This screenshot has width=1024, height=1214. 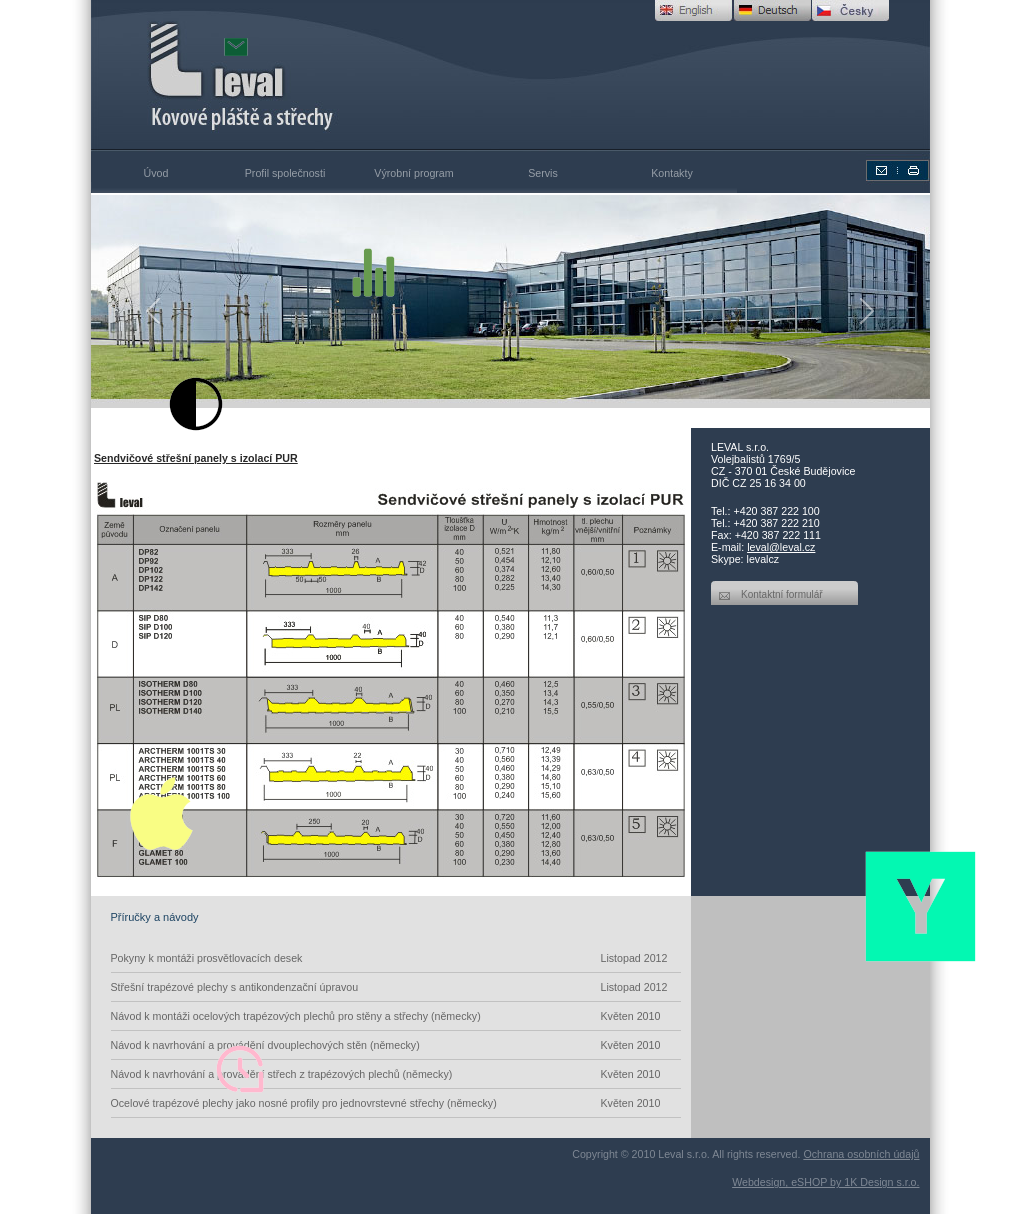 What do you see at coordinates (196, 404) in the screenshot?
I see `adjust display contrast settings` at bounding box center [196, 404].